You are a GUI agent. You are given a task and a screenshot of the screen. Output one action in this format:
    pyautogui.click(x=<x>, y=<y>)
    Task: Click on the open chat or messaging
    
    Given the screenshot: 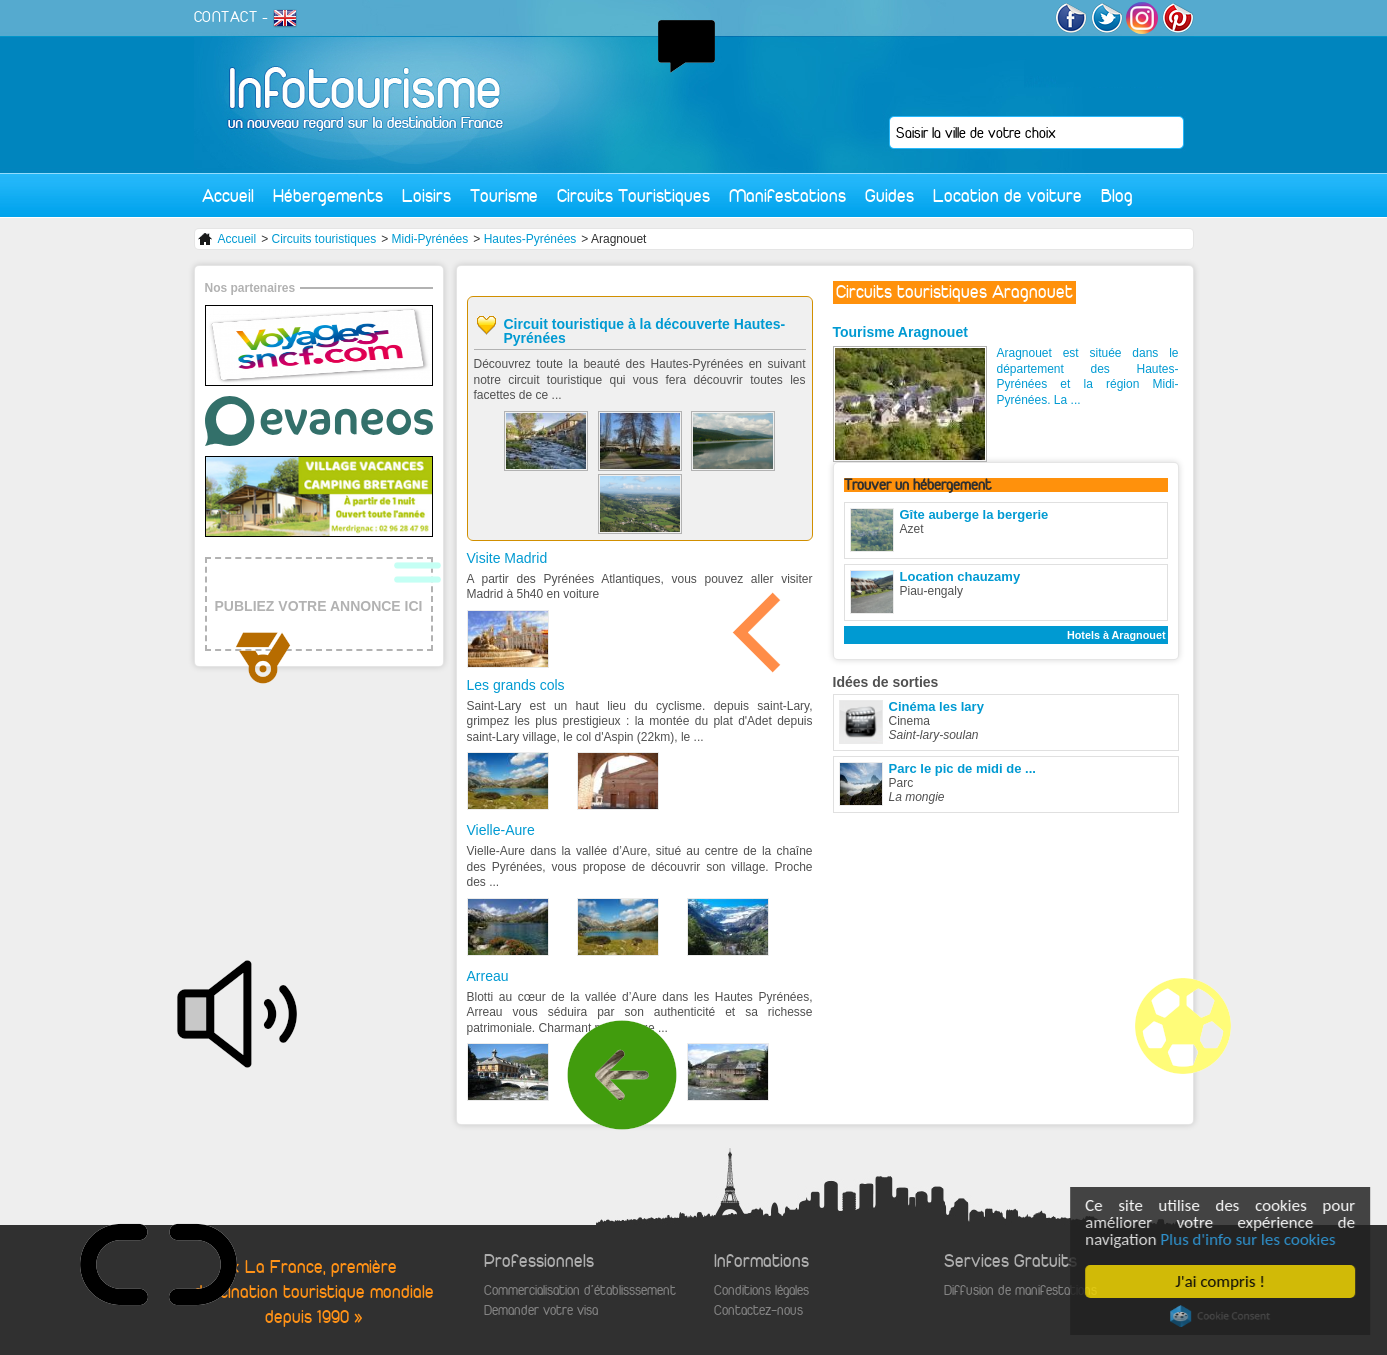 What is the action you would take?
    pyautogui.click(x=686, y=46)
    